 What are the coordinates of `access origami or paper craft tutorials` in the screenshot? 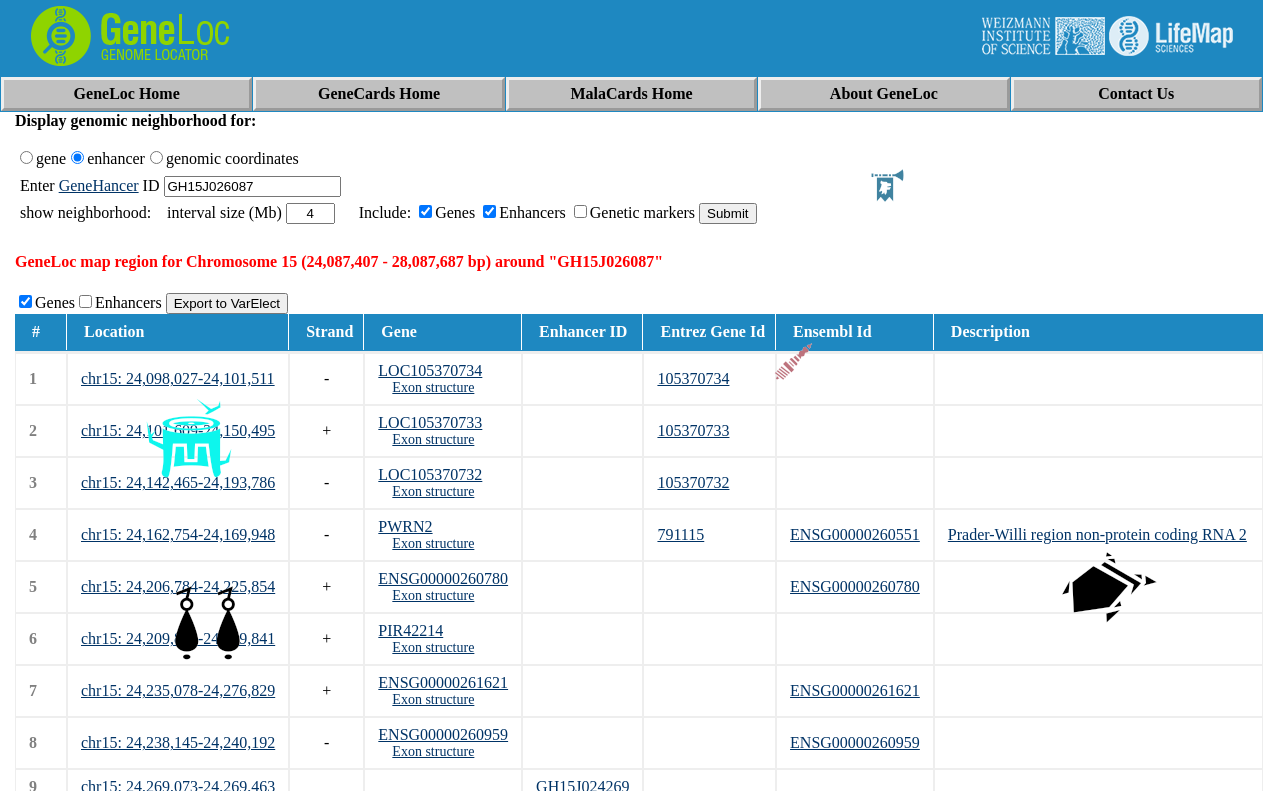 It's located at (1108, 587).